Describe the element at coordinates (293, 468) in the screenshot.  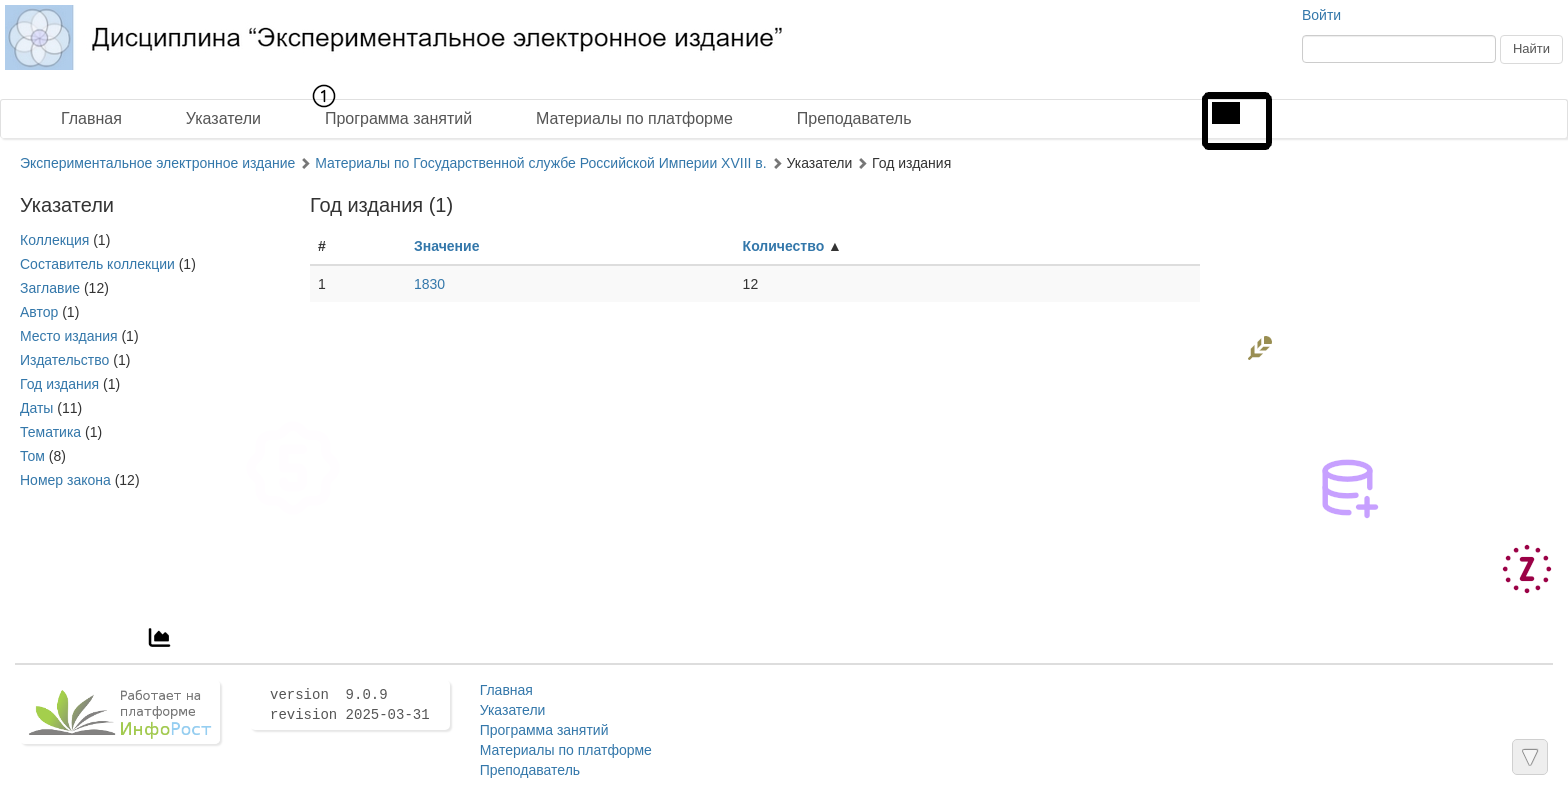
I see `indicates a level 5 ranking or badge` at that location.